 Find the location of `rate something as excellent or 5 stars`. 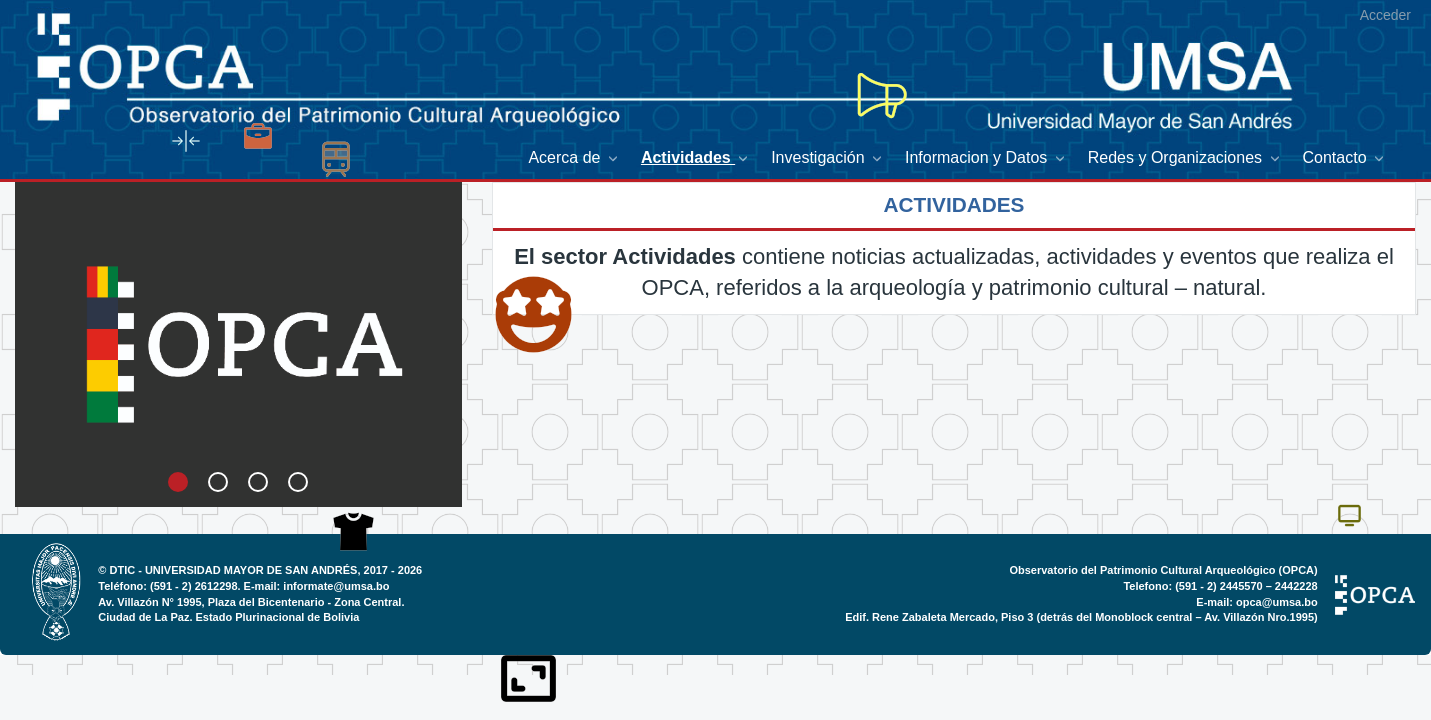

rate something as excellent or 5 stars is located at coordinates (533, 314).